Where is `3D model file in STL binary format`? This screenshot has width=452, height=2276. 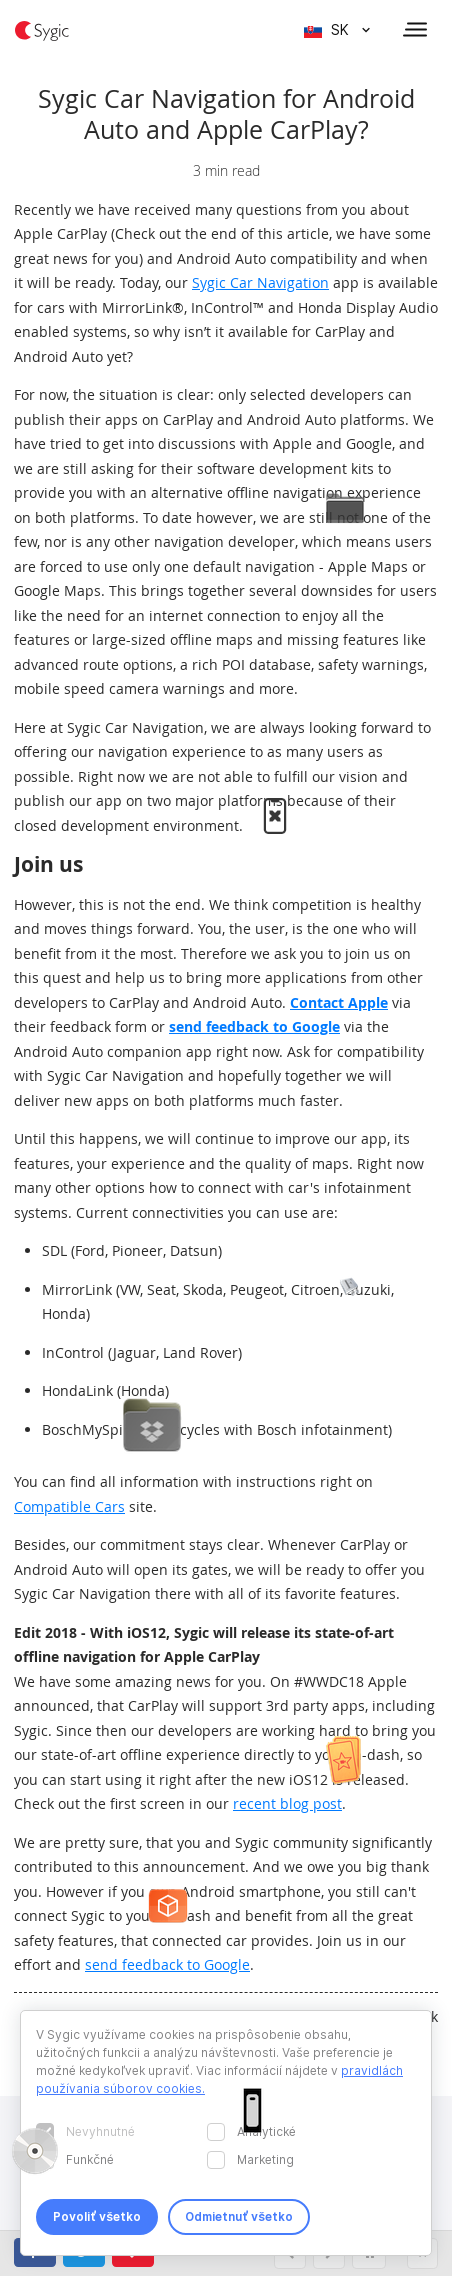
3D model file in STL binary format is located at coordinates (168, 1905).